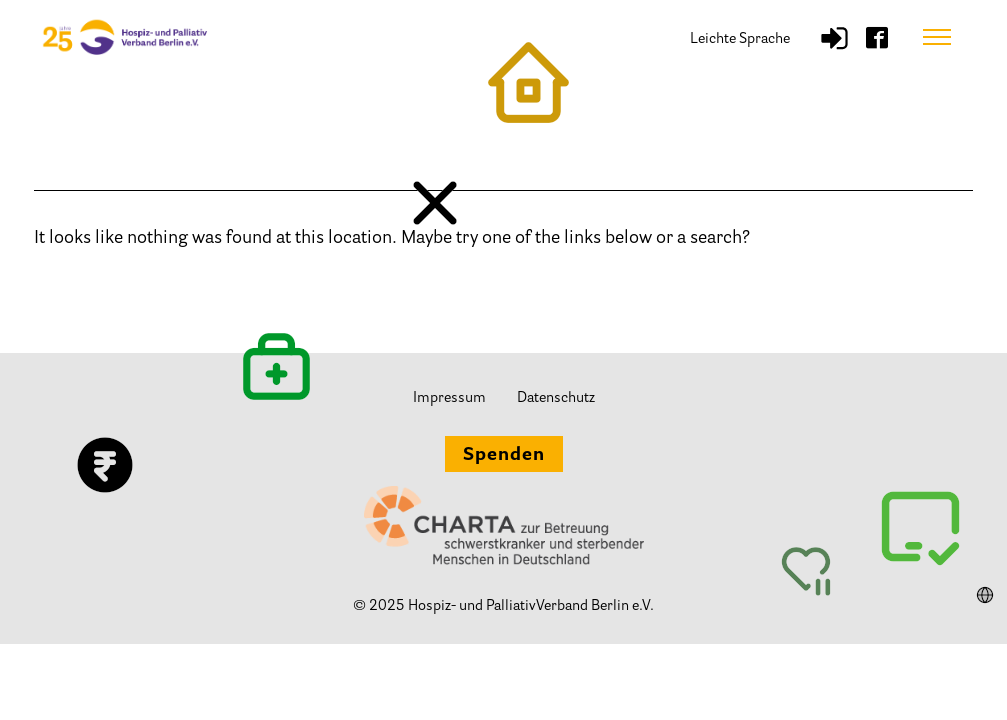  Describe the element at coordinates (435, 203) in the screenshot. I see `close or dismiss a dialog` at that location.